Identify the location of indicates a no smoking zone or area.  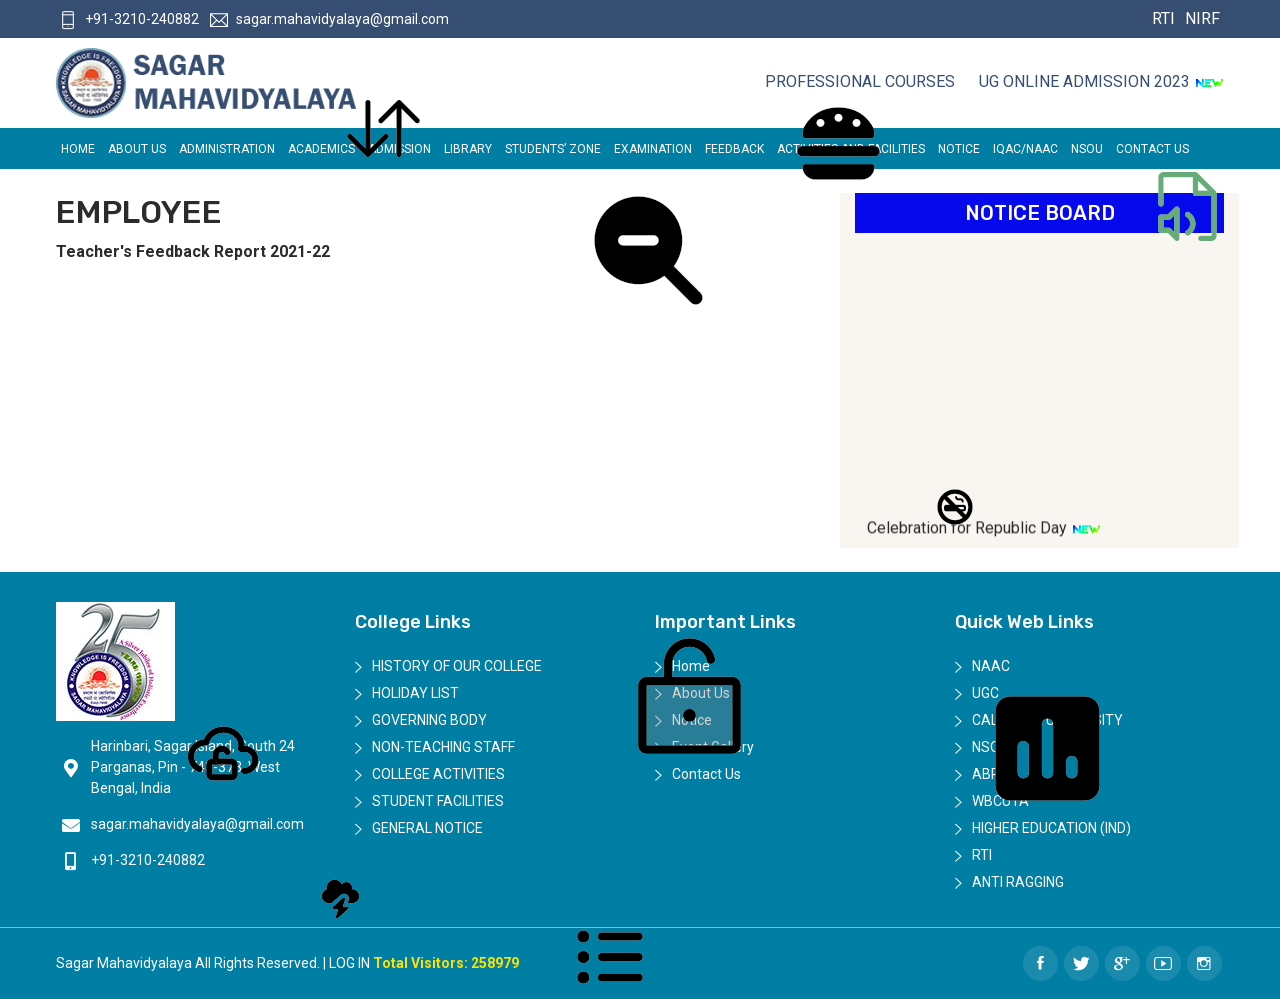
(955, 507).